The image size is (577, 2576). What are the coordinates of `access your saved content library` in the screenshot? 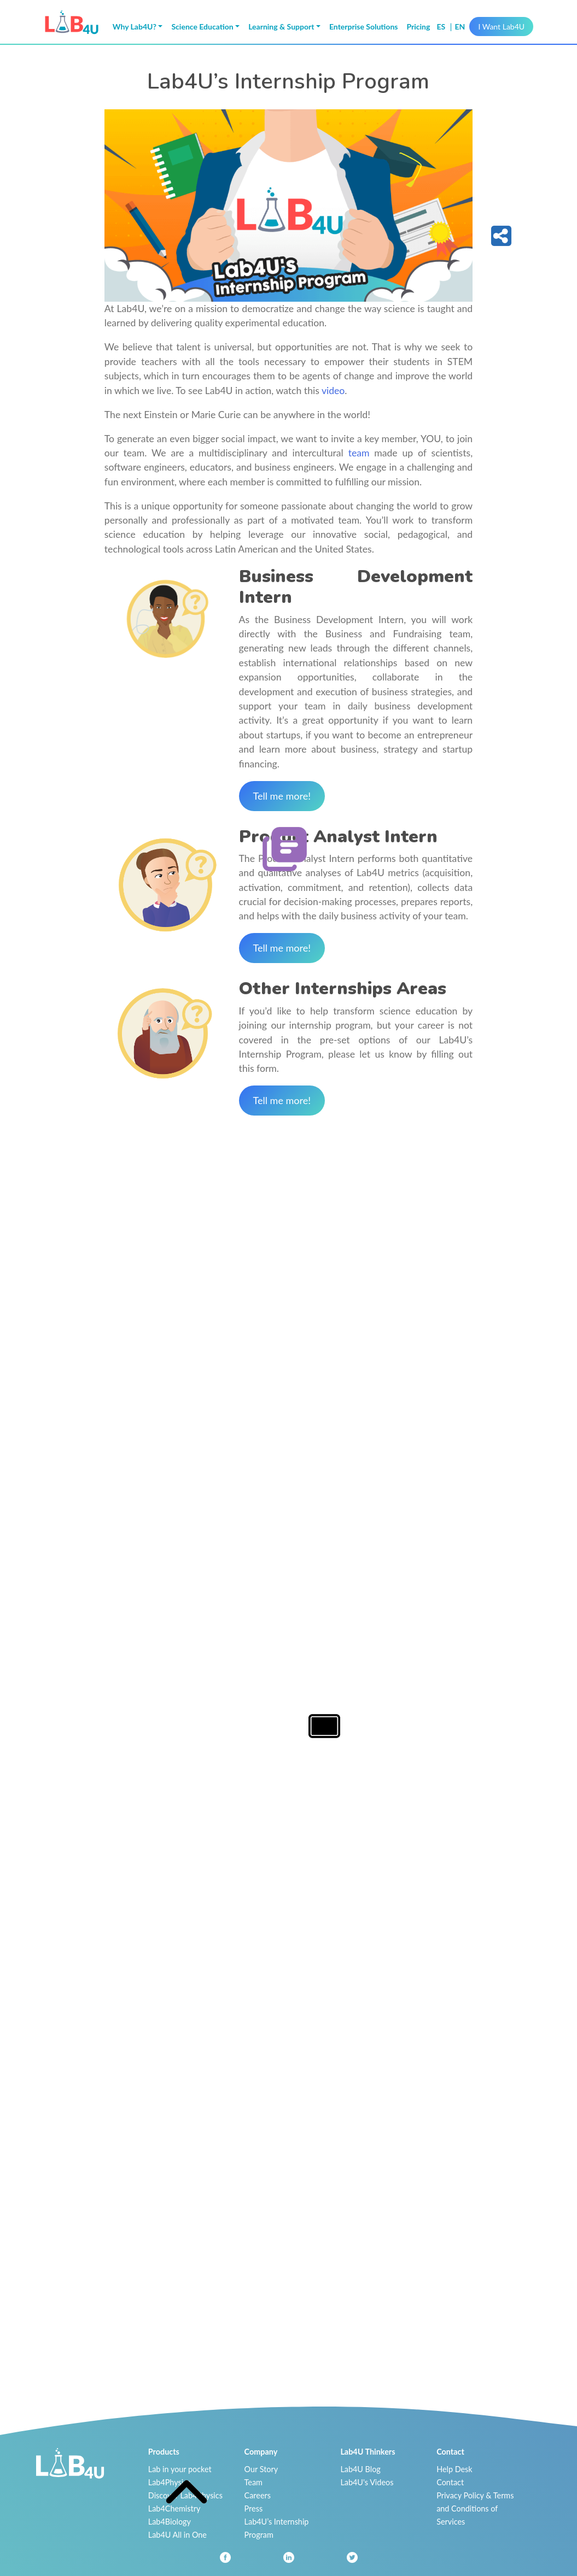 It's located at (284, 849).